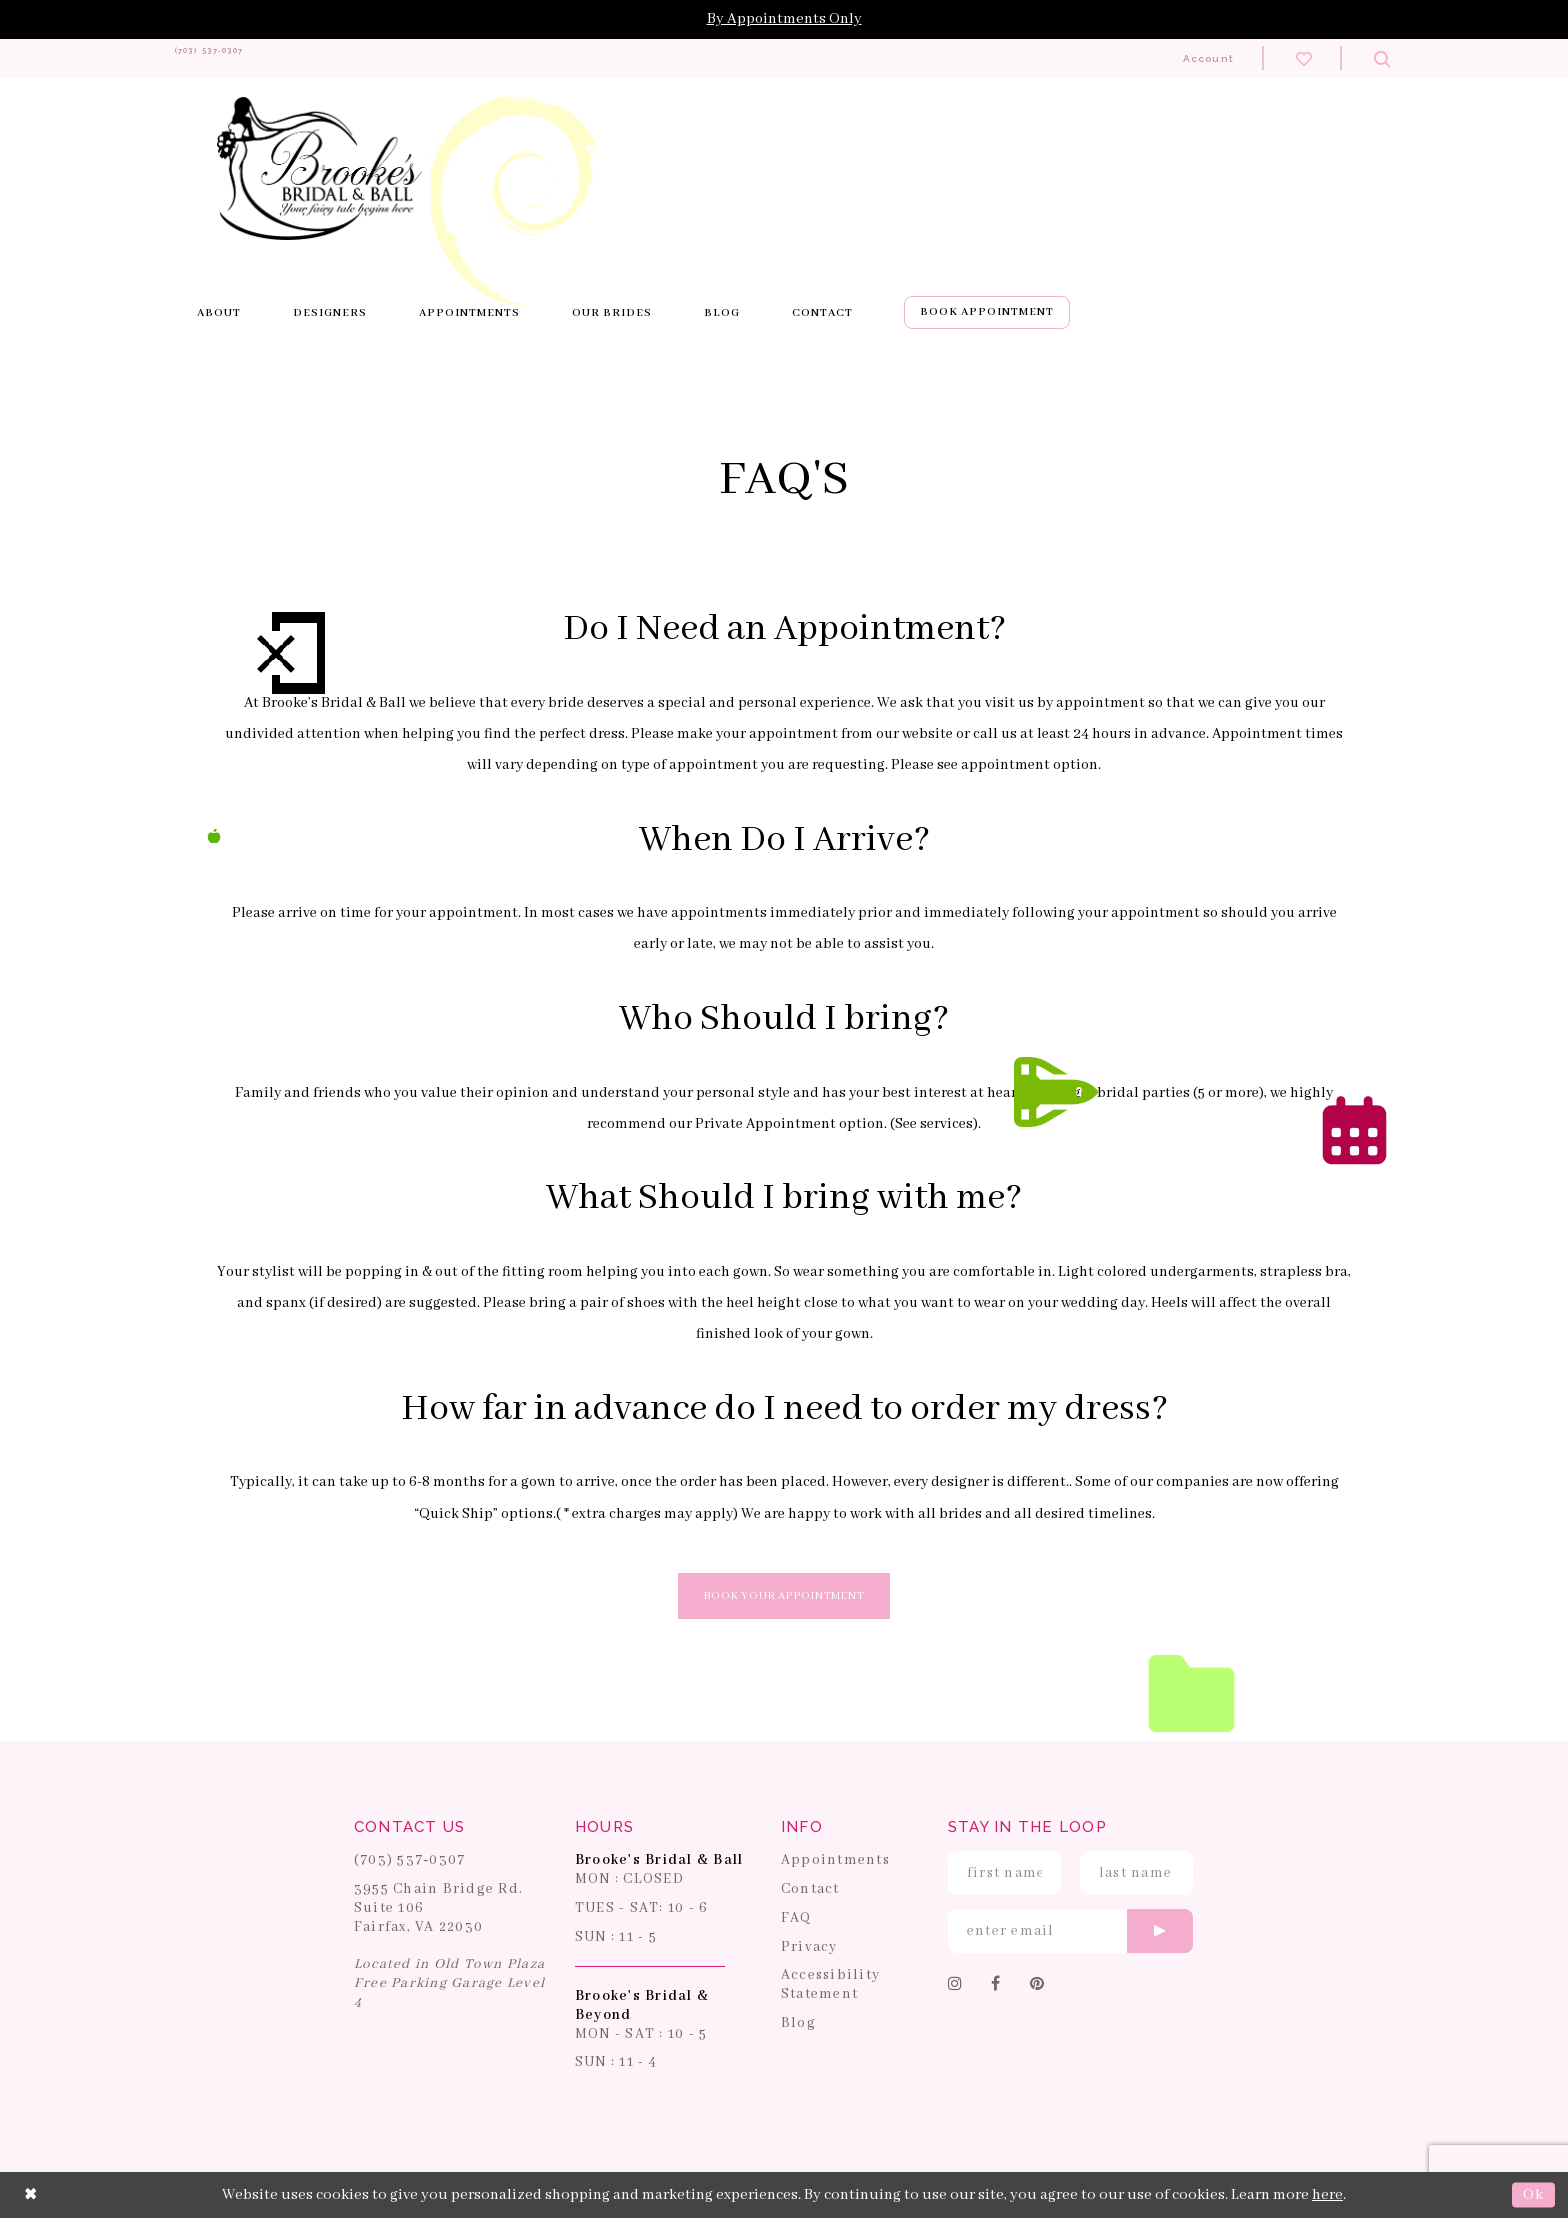 This screenshot has height=2219, width=1568. What do you see at coordinates (1059, 1092) in the screenshot?
I see `access space or aerospace-related content` at bounding box center [1059, 1092].